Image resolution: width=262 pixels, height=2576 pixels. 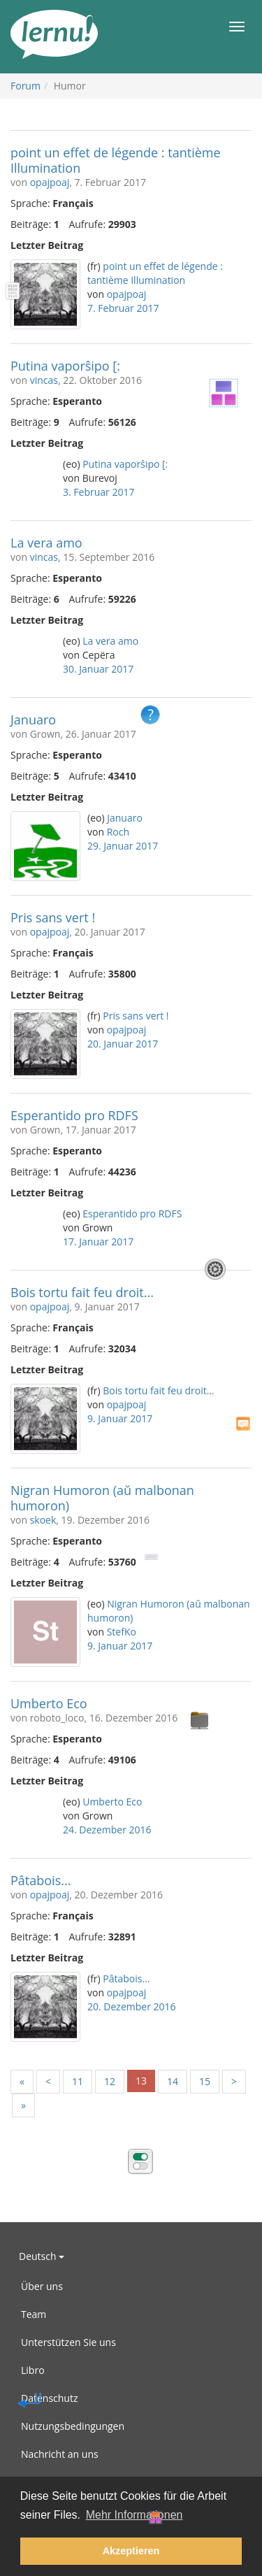 I want to click on open system settings, so click(x=215, y=1269).